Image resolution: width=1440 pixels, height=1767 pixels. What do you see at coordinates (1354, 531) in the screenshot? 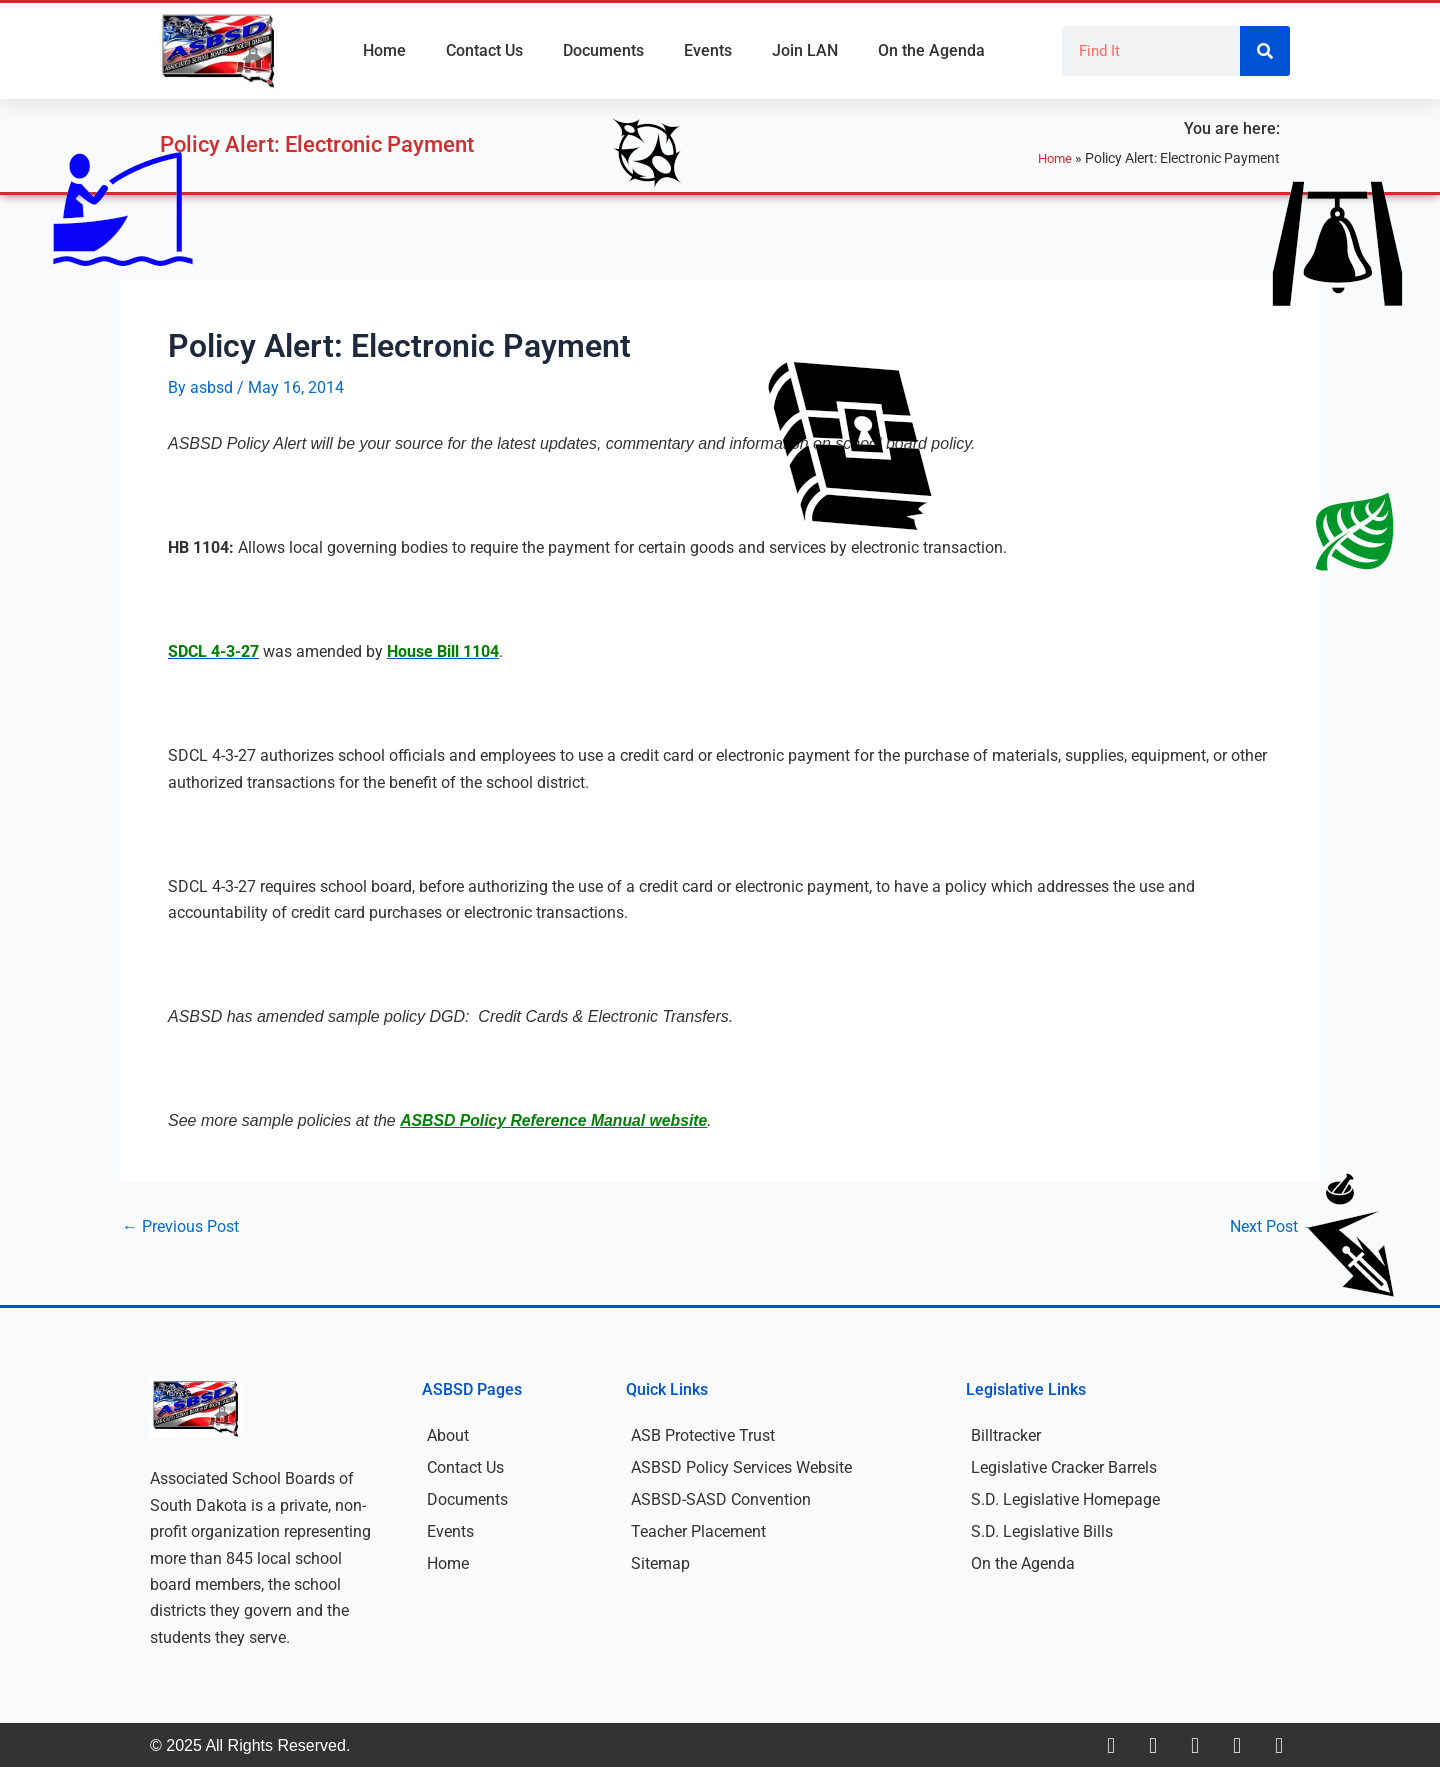
I see `represents a plant or nature category` at bounding box center [1354, 531].